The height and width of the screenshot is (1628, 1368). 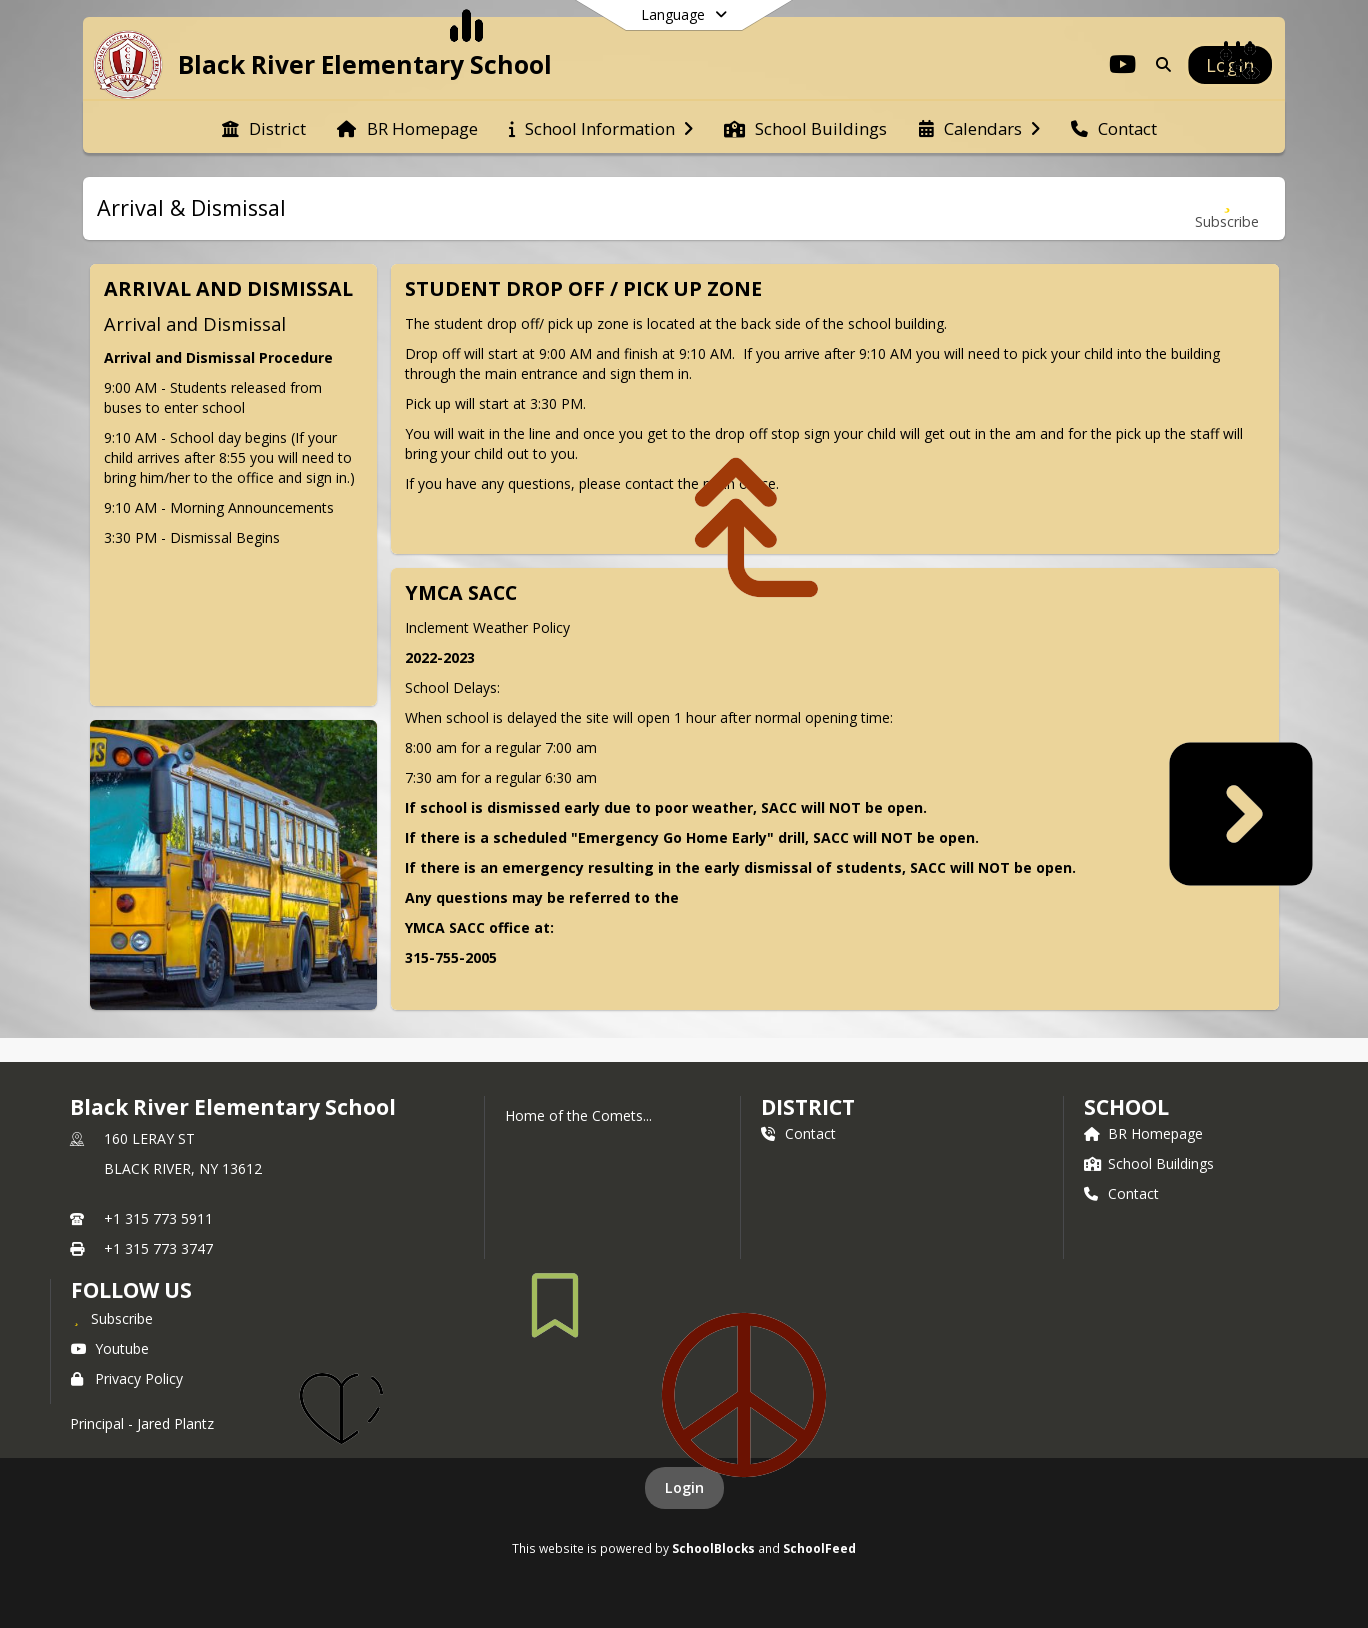 What do you see at coordinates (555, 1304) in the screenshot?
I see `save this item for later` at bounding box center [555, 1304].